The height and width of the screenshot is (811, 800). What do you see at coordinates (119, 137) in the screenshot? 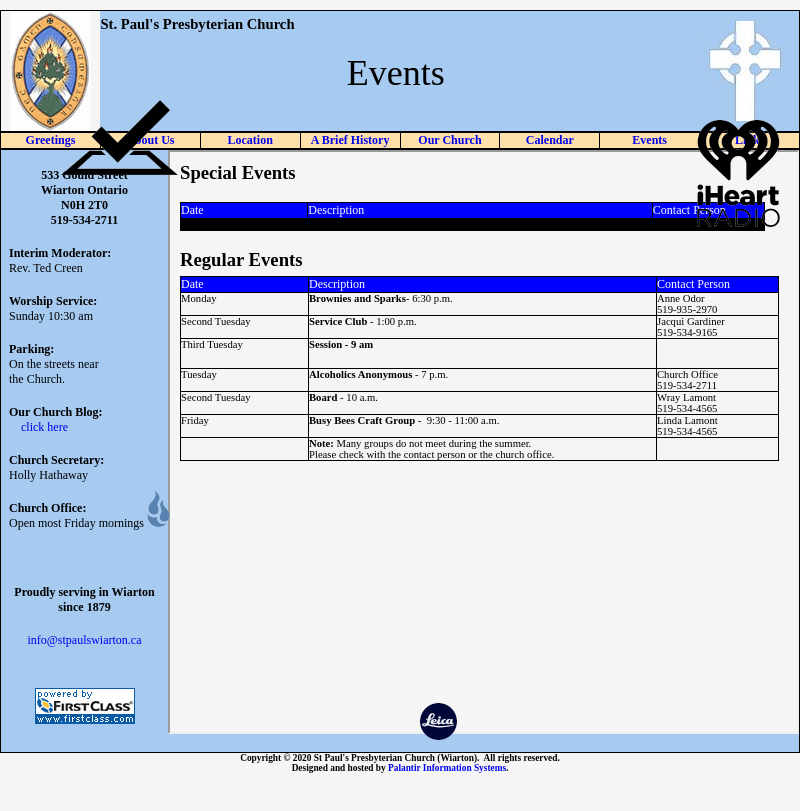
I see `testcafe automated testing framework logo` at bounding box center [119, 137].